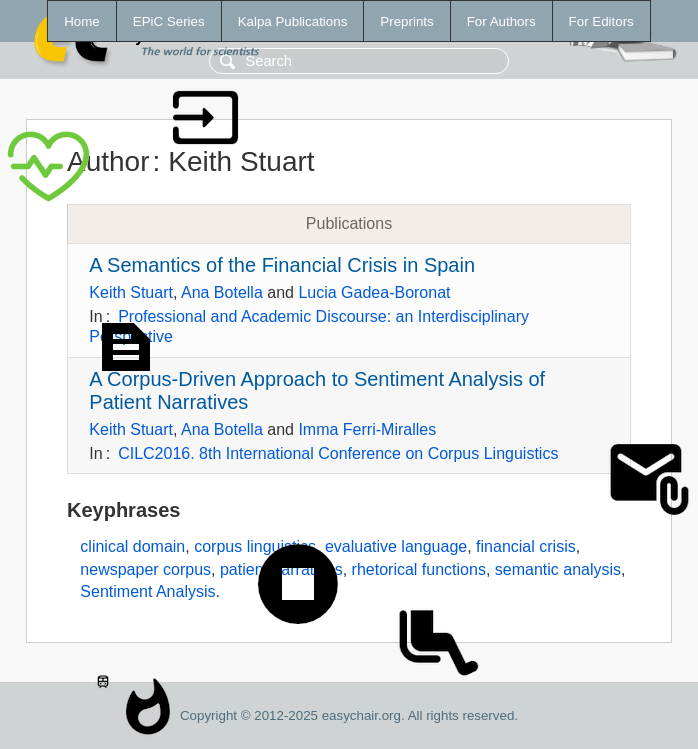 The image size is (698, 749). What do you see at coordinates (103, 682) in the screenshot?
I see `view train schedules or routes` at bounding box center [103, 682].